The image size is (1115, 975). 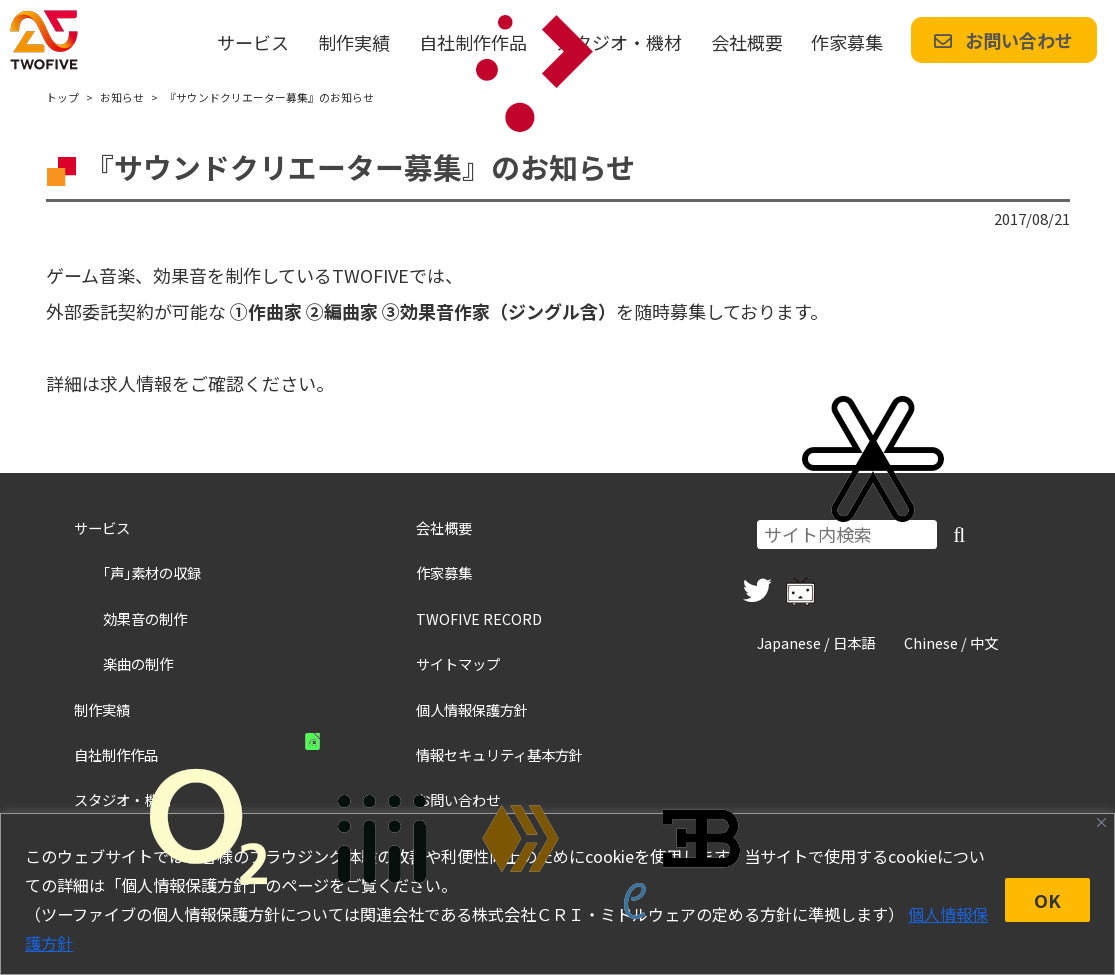 I want to click on open google authenticator app, so click(x=873, y=459).